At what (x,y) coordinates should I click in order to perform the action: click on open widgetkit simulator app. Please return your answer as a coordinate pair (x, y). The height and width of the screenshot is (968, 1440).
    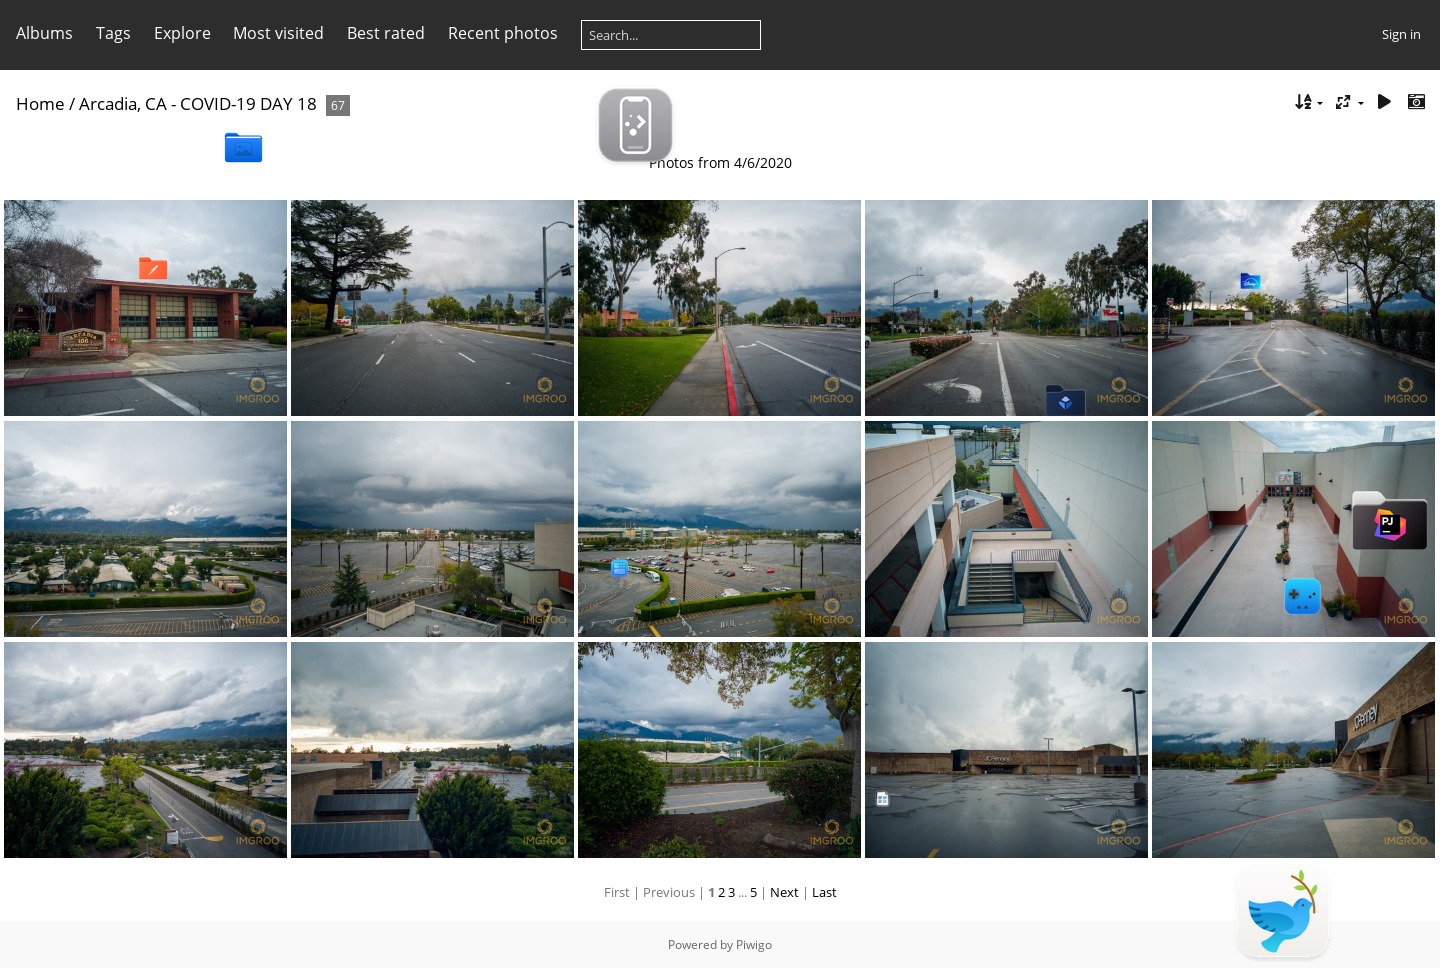
    Looking at the image, I should click on (619, 568).